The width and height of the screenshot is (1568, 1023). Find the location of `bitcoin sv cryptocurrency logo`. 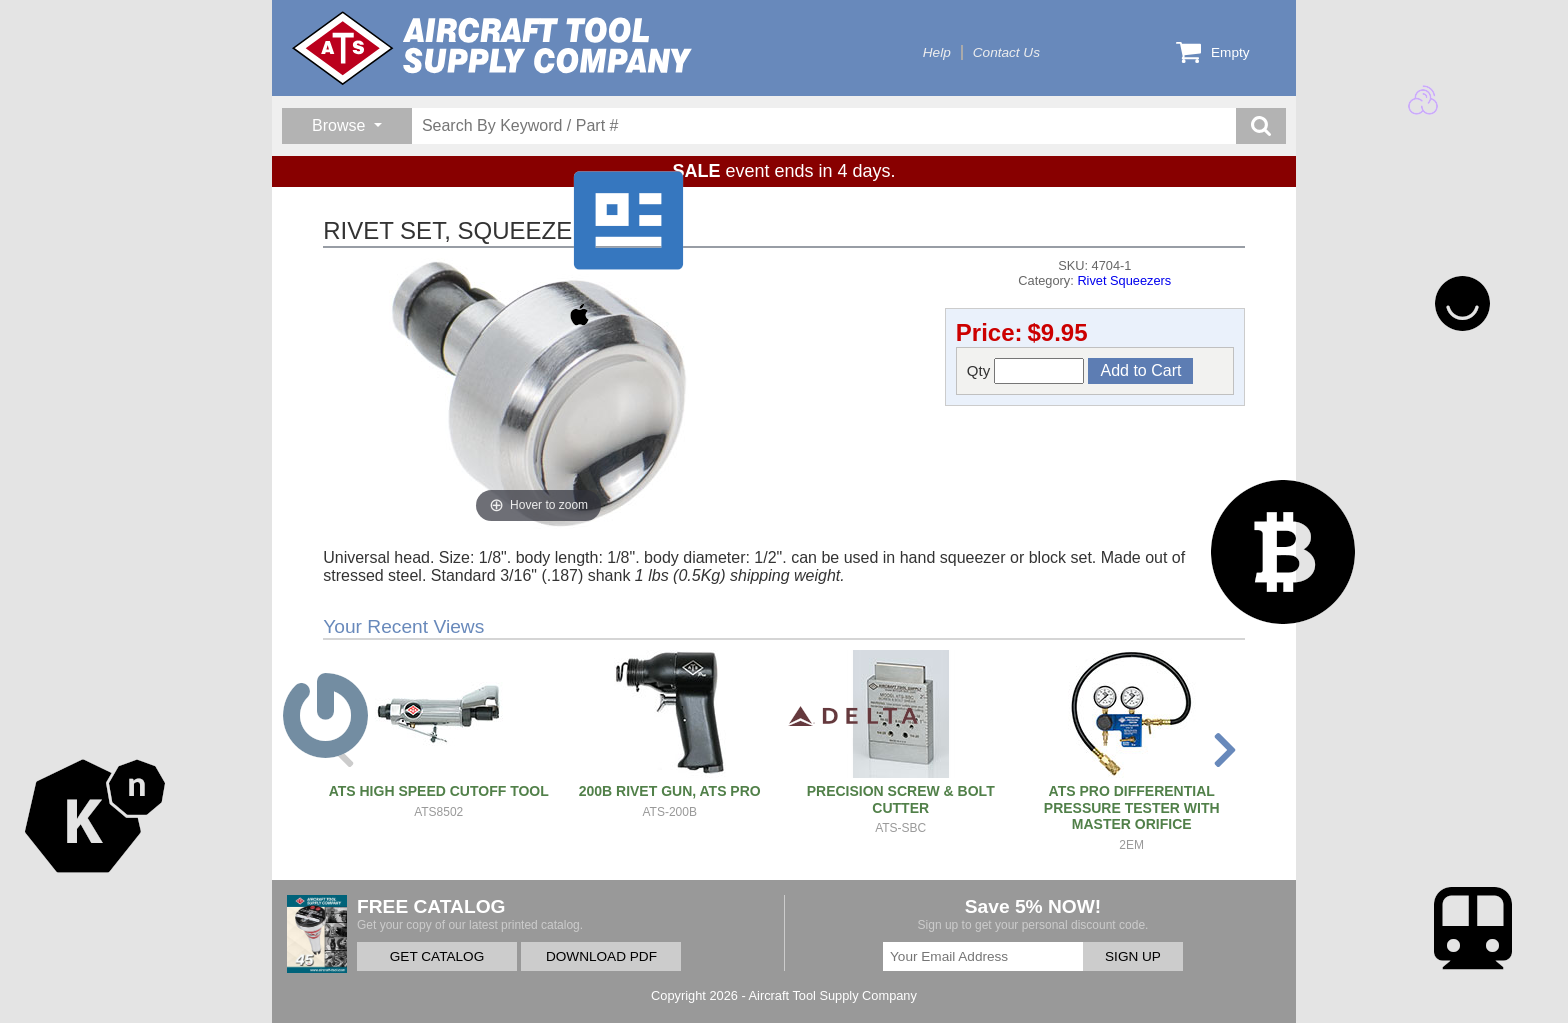

bitcoin sv cryptocurrency logo is located at coordinates (1283, 552).